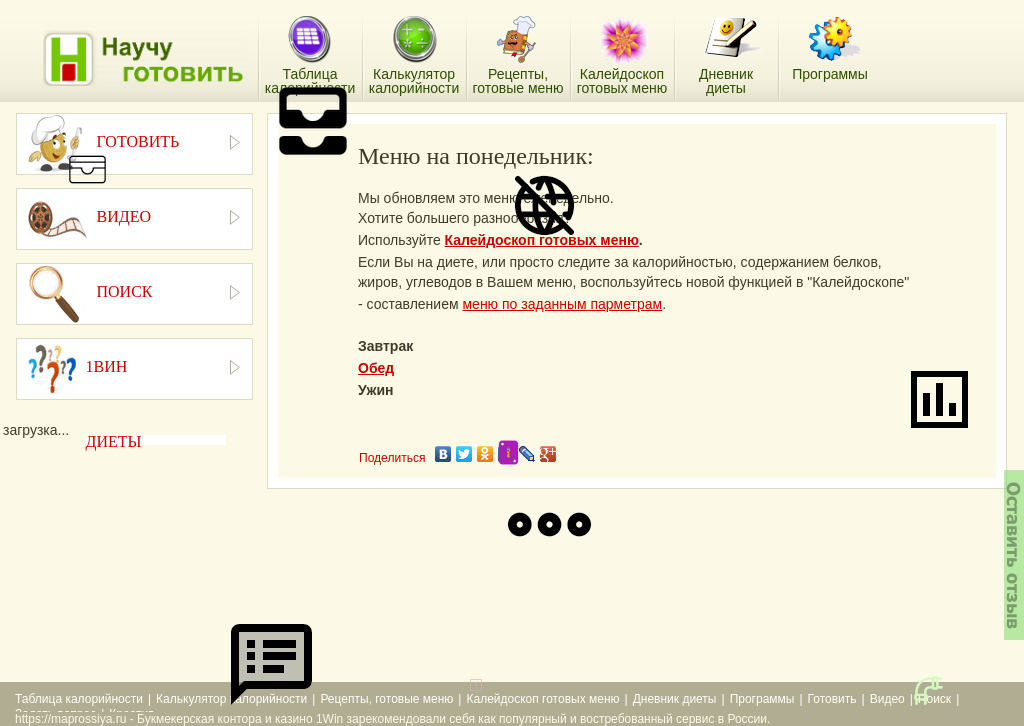 The height and width of the screenshot is (726, 1024). I want to click on view all inboxes, so click(313, 121).